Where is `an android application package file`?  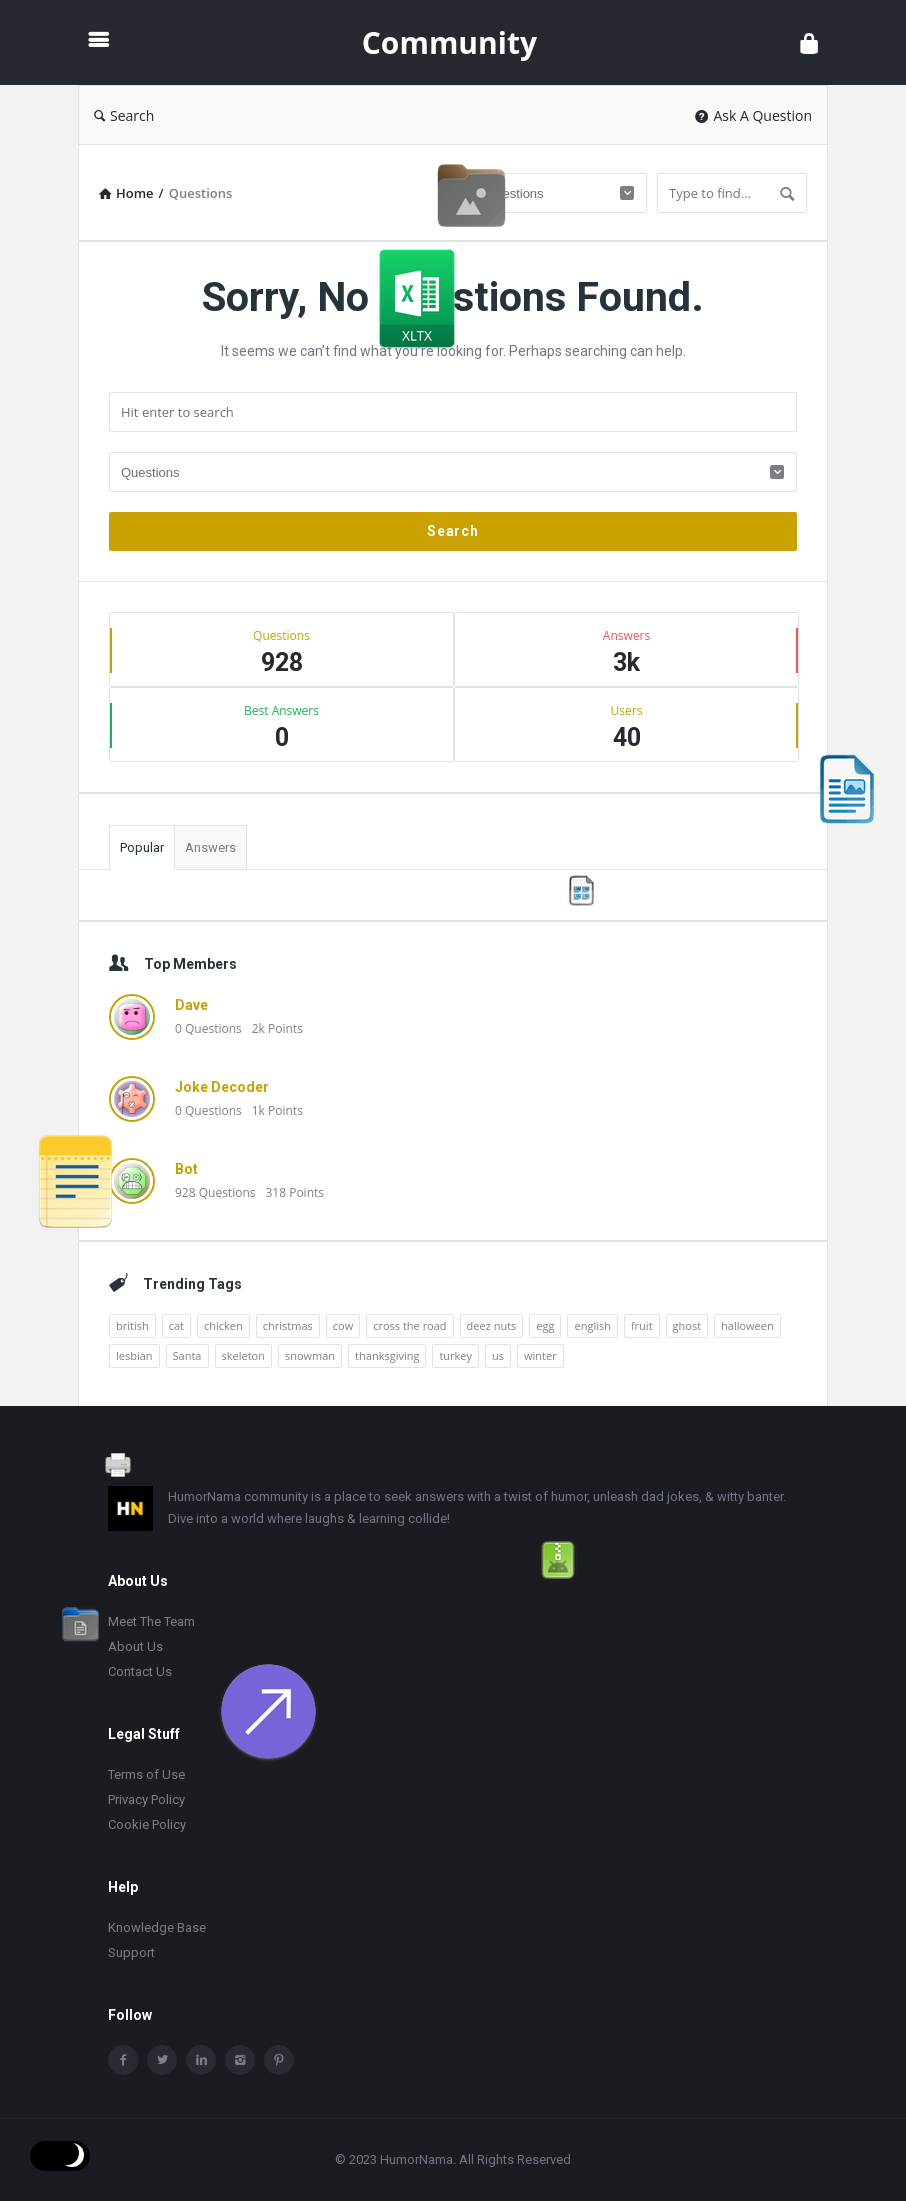 an android application package file is located at coordinates (558, 1560).